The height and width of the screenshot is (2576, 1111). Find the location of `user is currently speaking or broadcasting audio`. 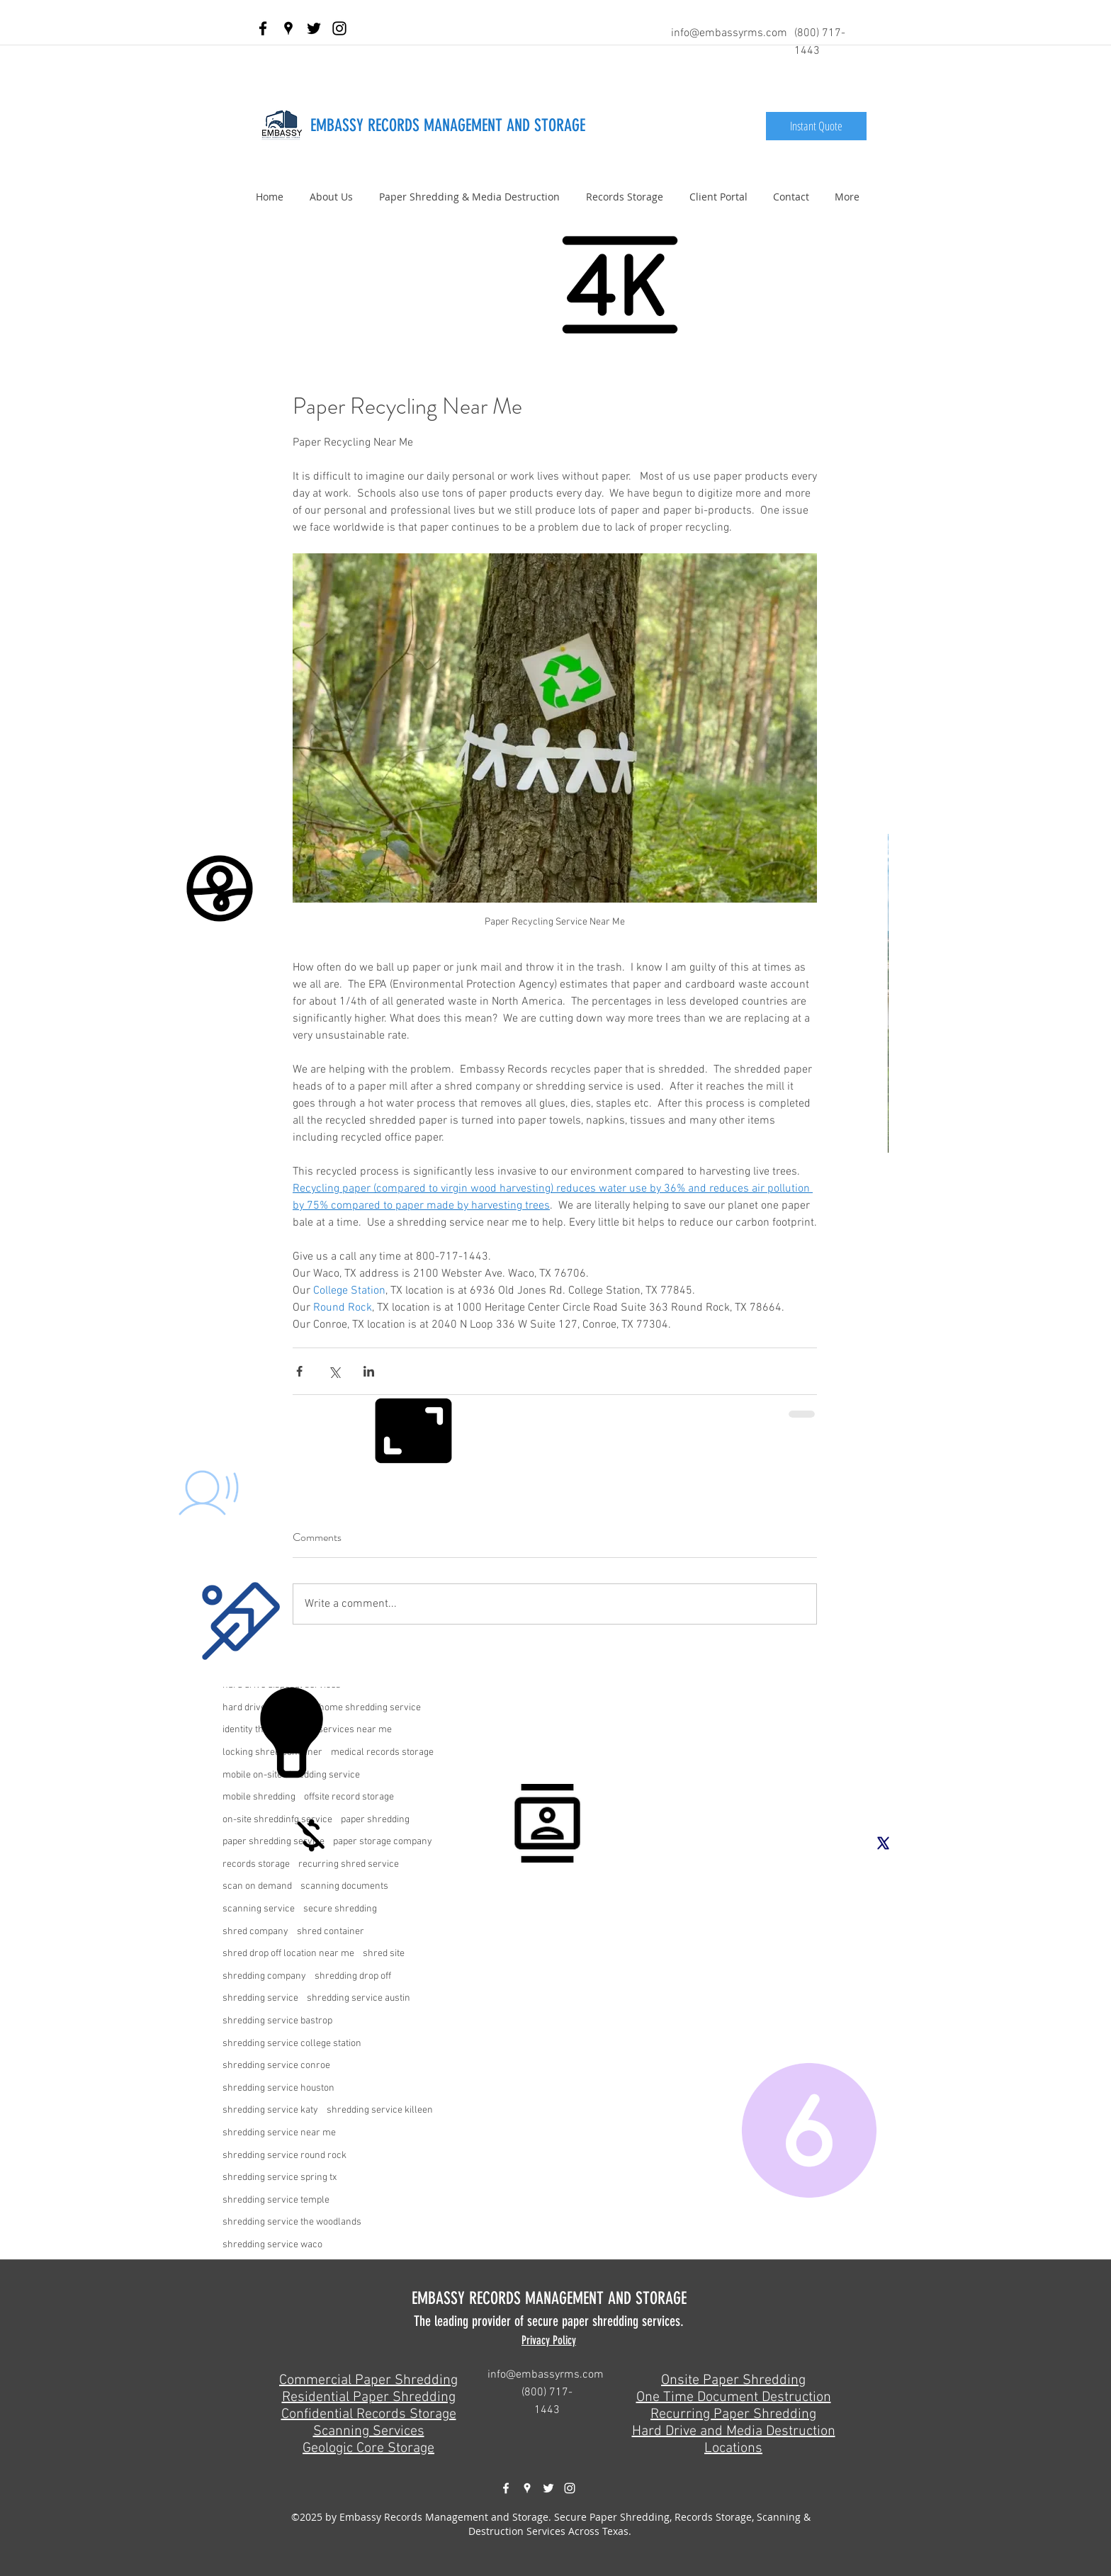

user is currently speaking or broadcasting audio is located at coordinates (208, 1493).